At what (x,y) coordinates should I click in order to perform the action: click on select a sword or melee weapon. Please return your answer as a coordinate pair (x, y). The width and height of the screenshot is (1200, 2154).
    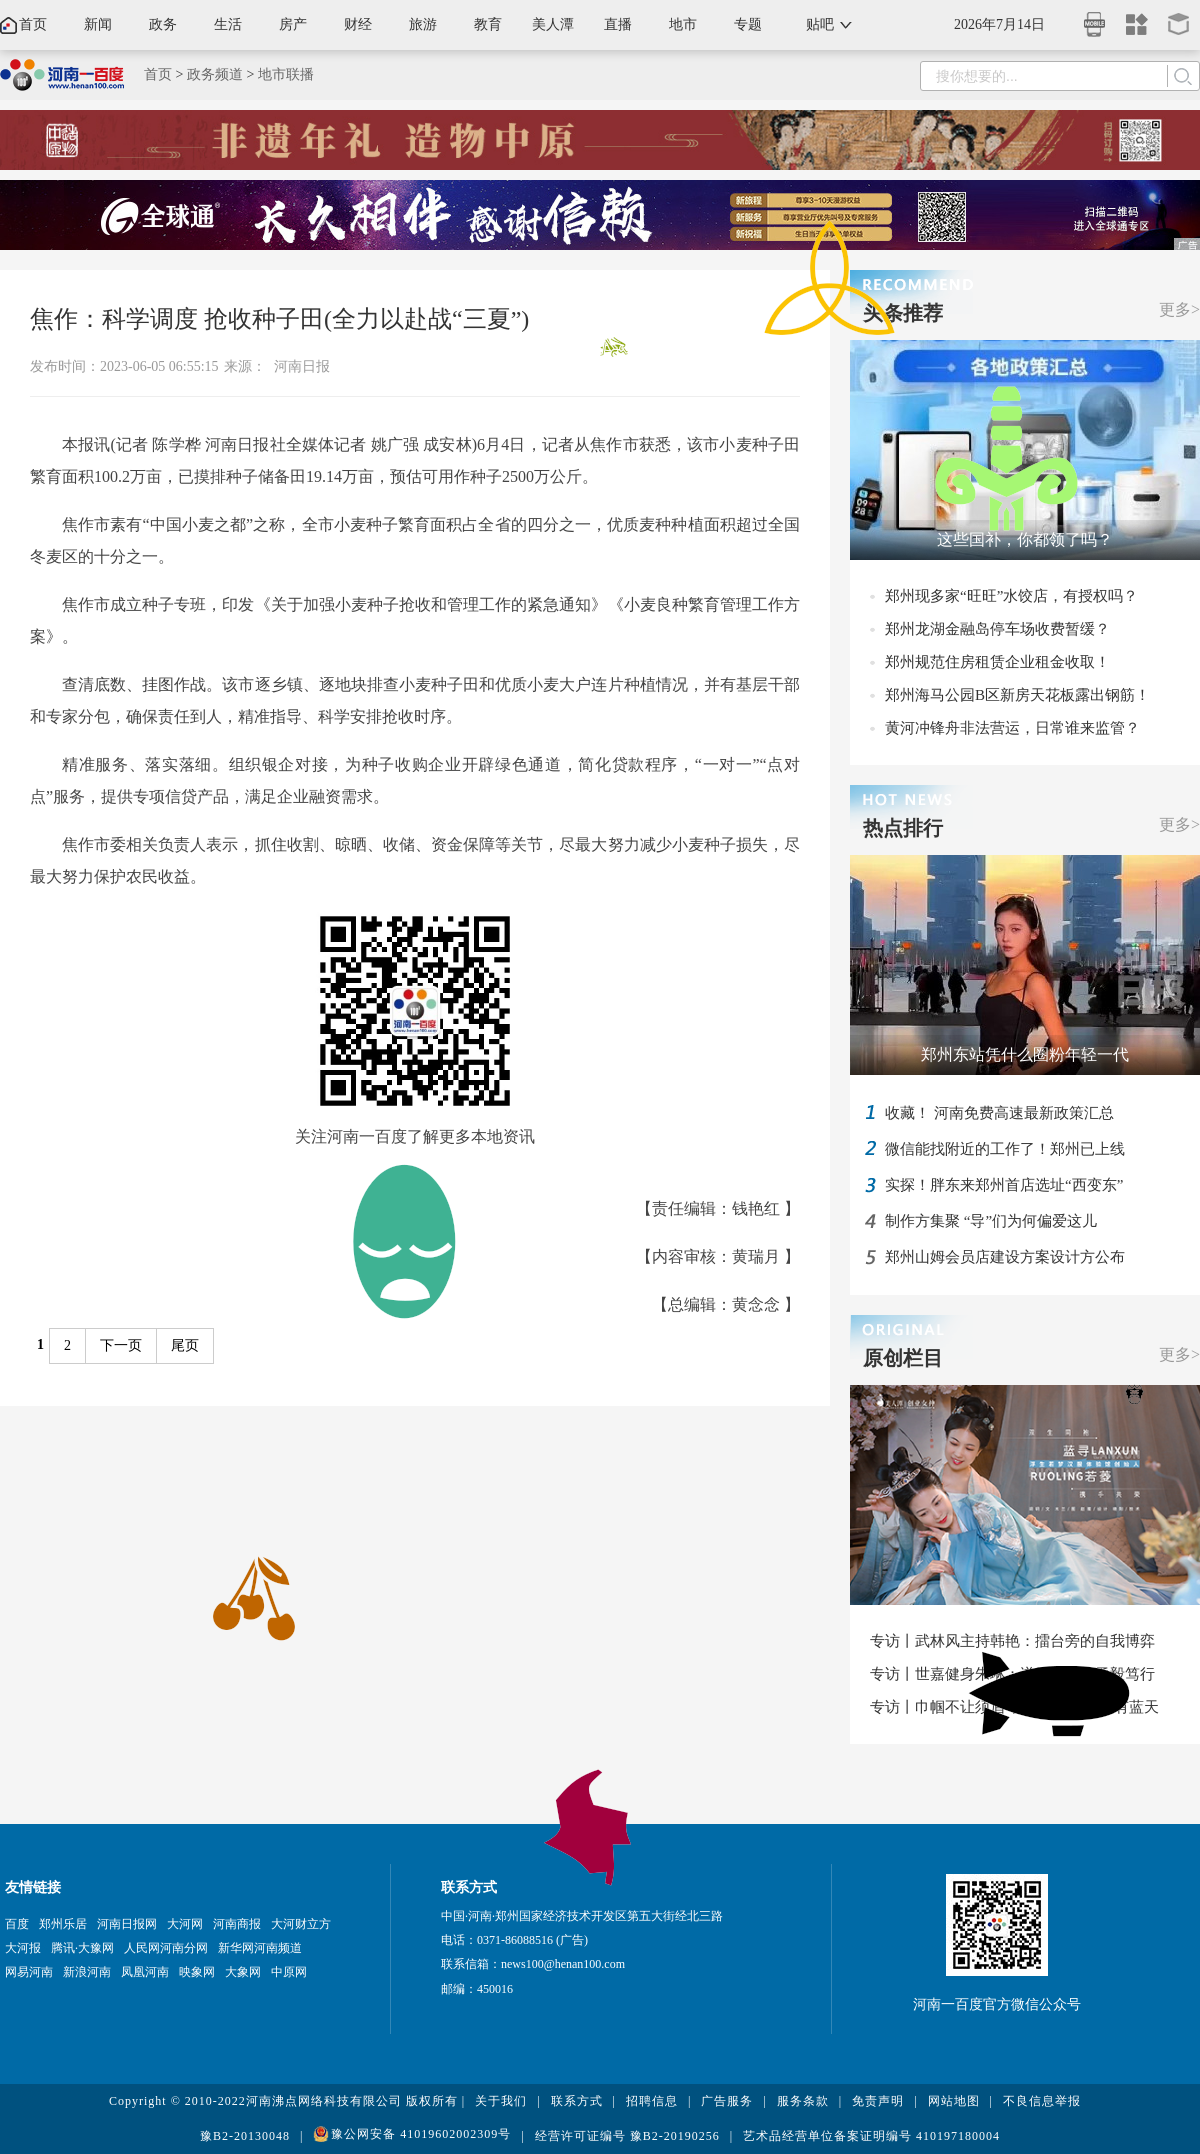
    Looking at the image, I should click on (1006, 457).